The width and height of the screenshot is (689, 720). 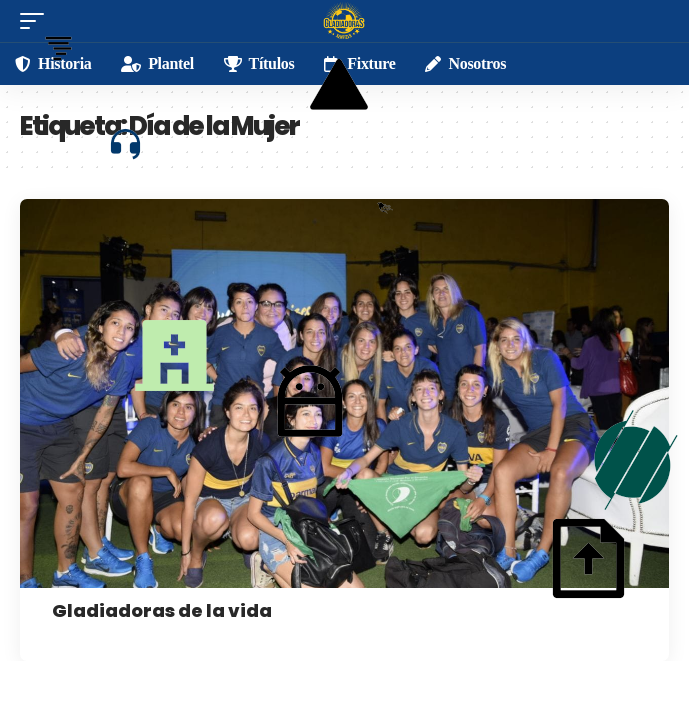 I want to click on open the triller app, so click(x=636, y=460).